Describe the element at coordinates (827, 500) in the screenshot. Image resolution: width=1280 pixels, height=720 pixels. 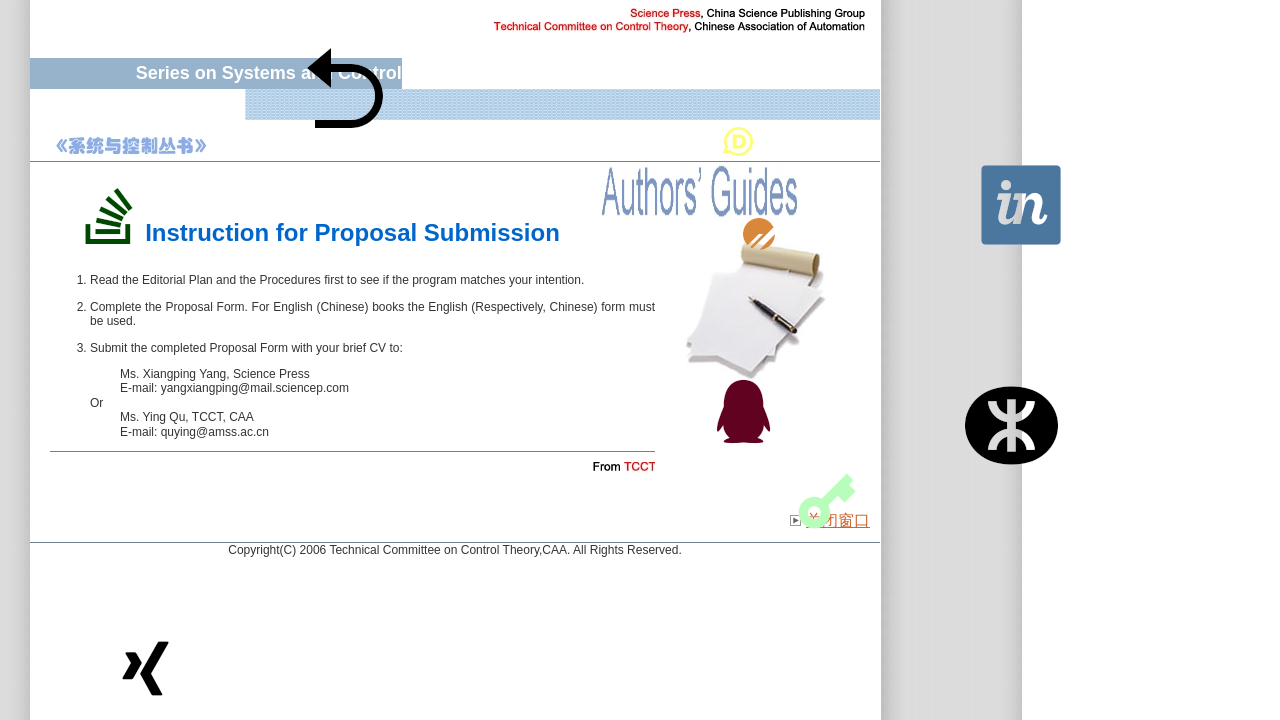
I see `access password or security settings` at that location.